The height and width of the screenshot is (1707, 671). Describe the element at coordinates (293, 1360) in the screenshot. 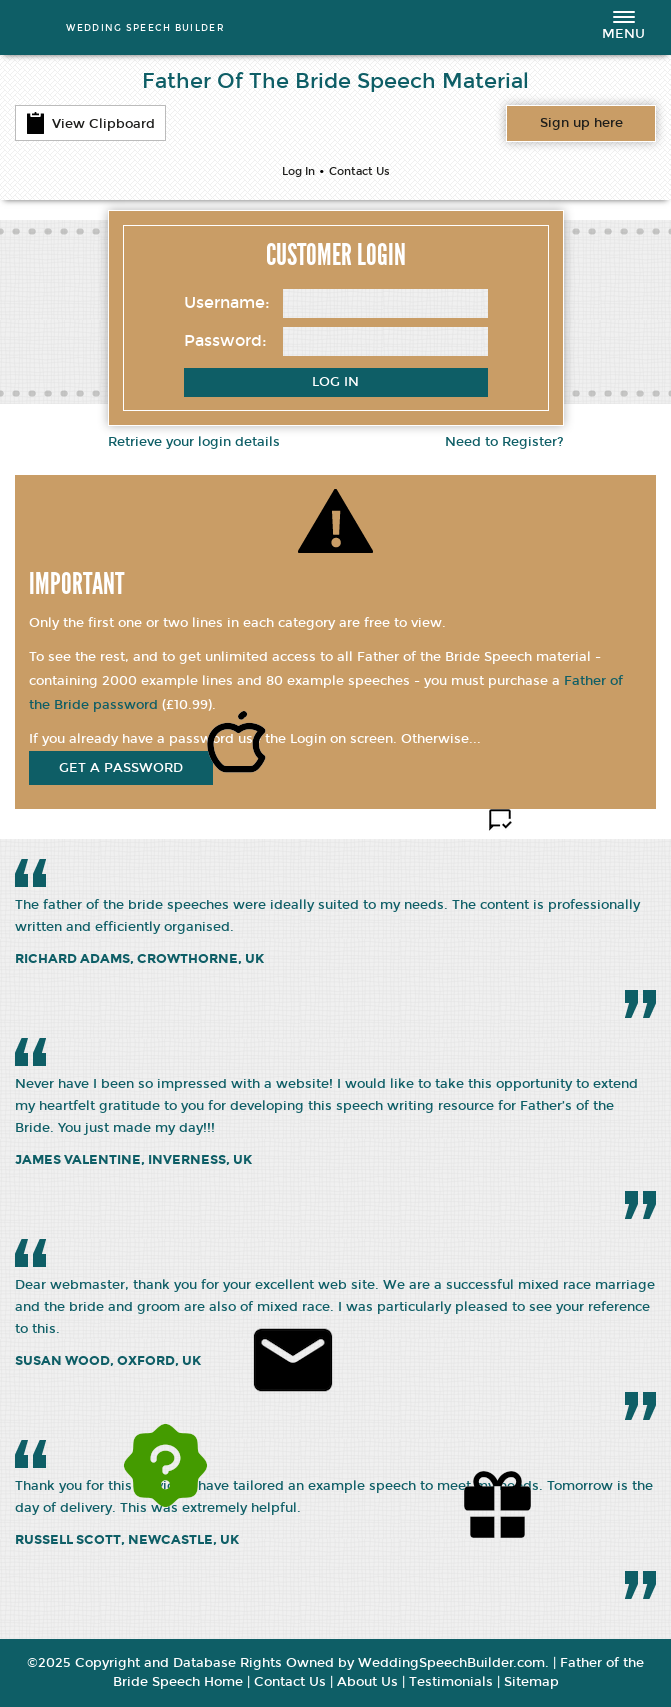

I see `open your inbox or email messages` at that location.